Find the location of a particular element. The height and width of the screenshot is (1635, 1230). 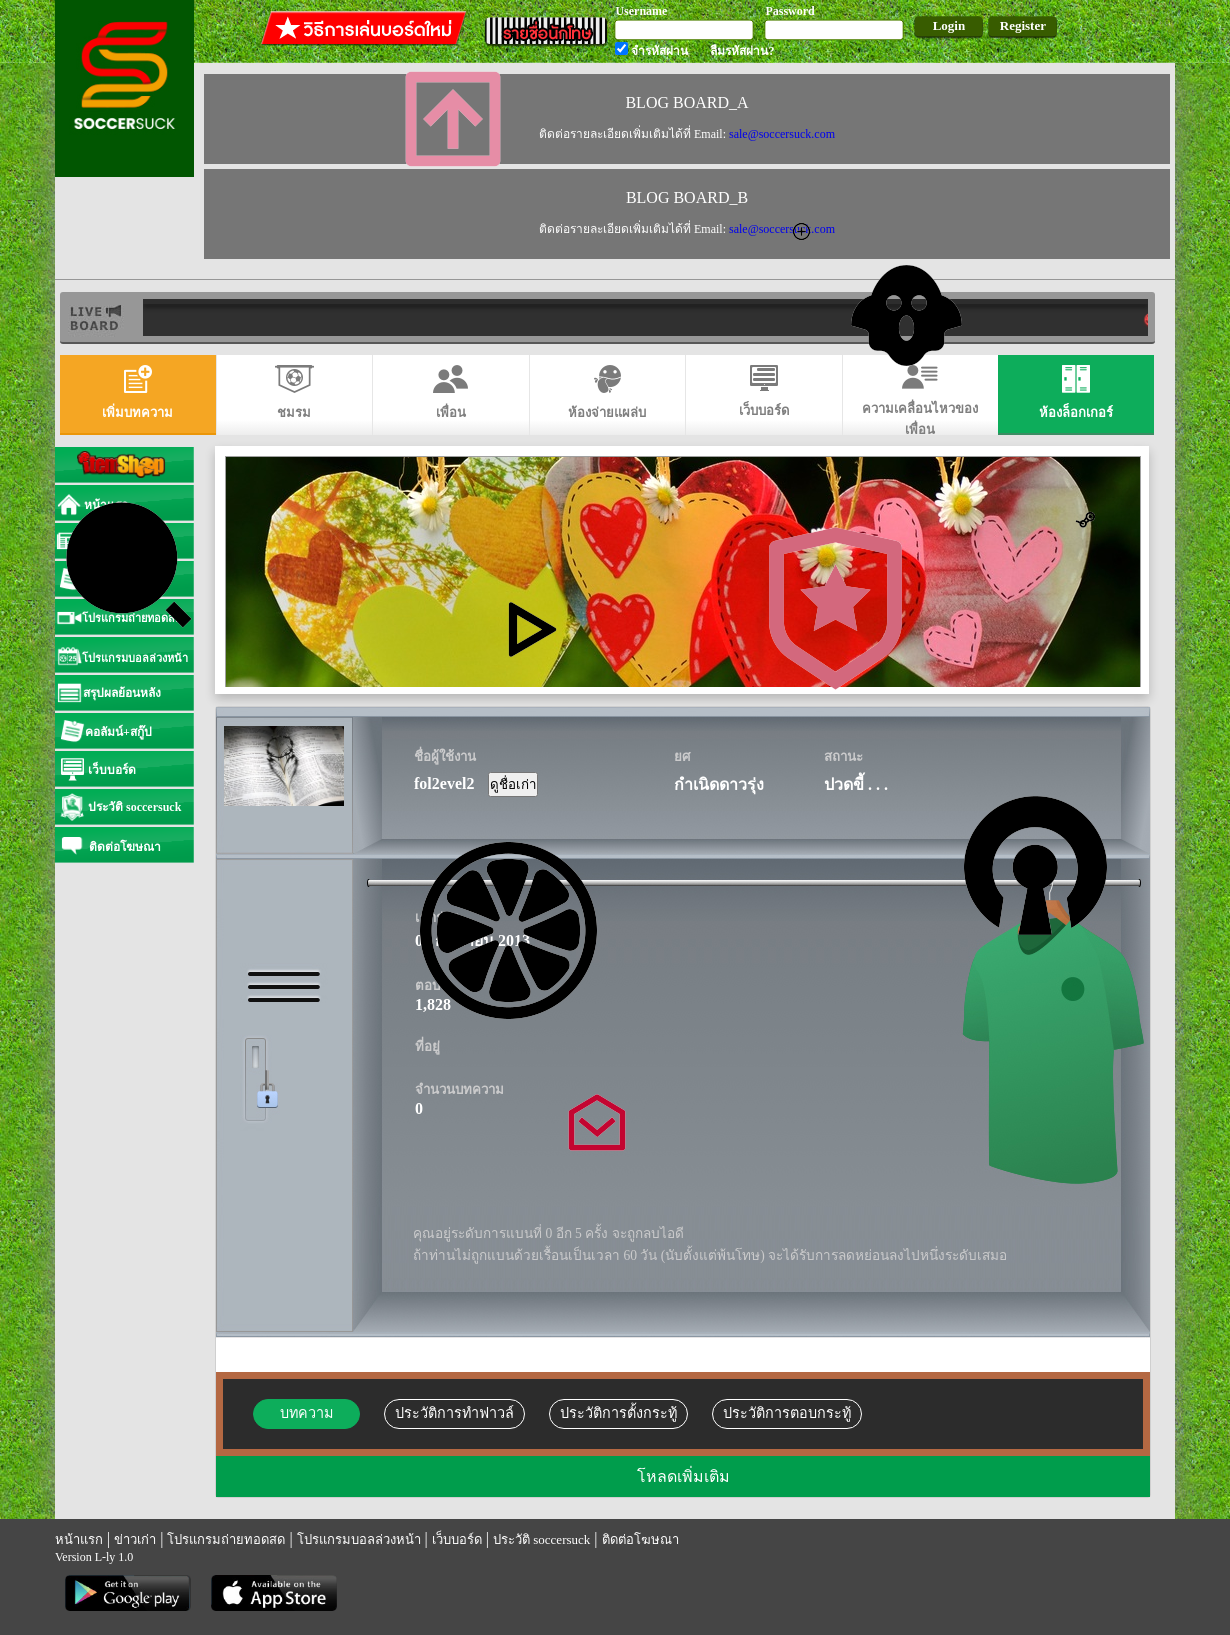

play media or video content is located at coordinates (529, 629).